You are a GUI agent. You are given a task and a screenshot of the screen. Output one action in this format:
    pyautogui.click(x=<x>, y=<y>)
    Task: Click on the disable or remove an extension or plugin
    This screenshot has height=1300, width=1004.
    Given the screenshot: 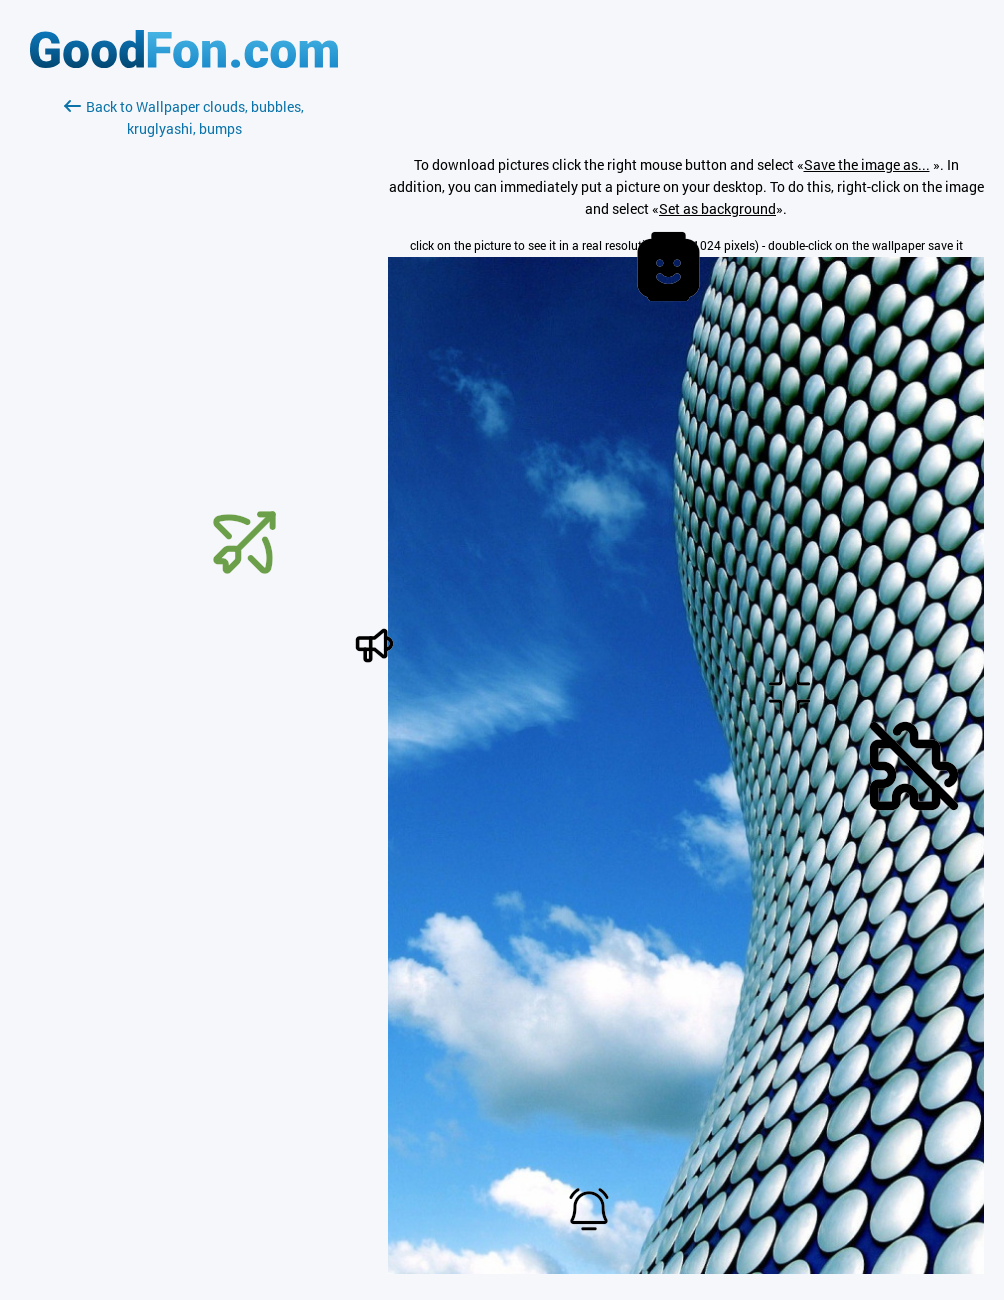 What is the action you would take?
    pyautogui.click(x=914, y=766)
    